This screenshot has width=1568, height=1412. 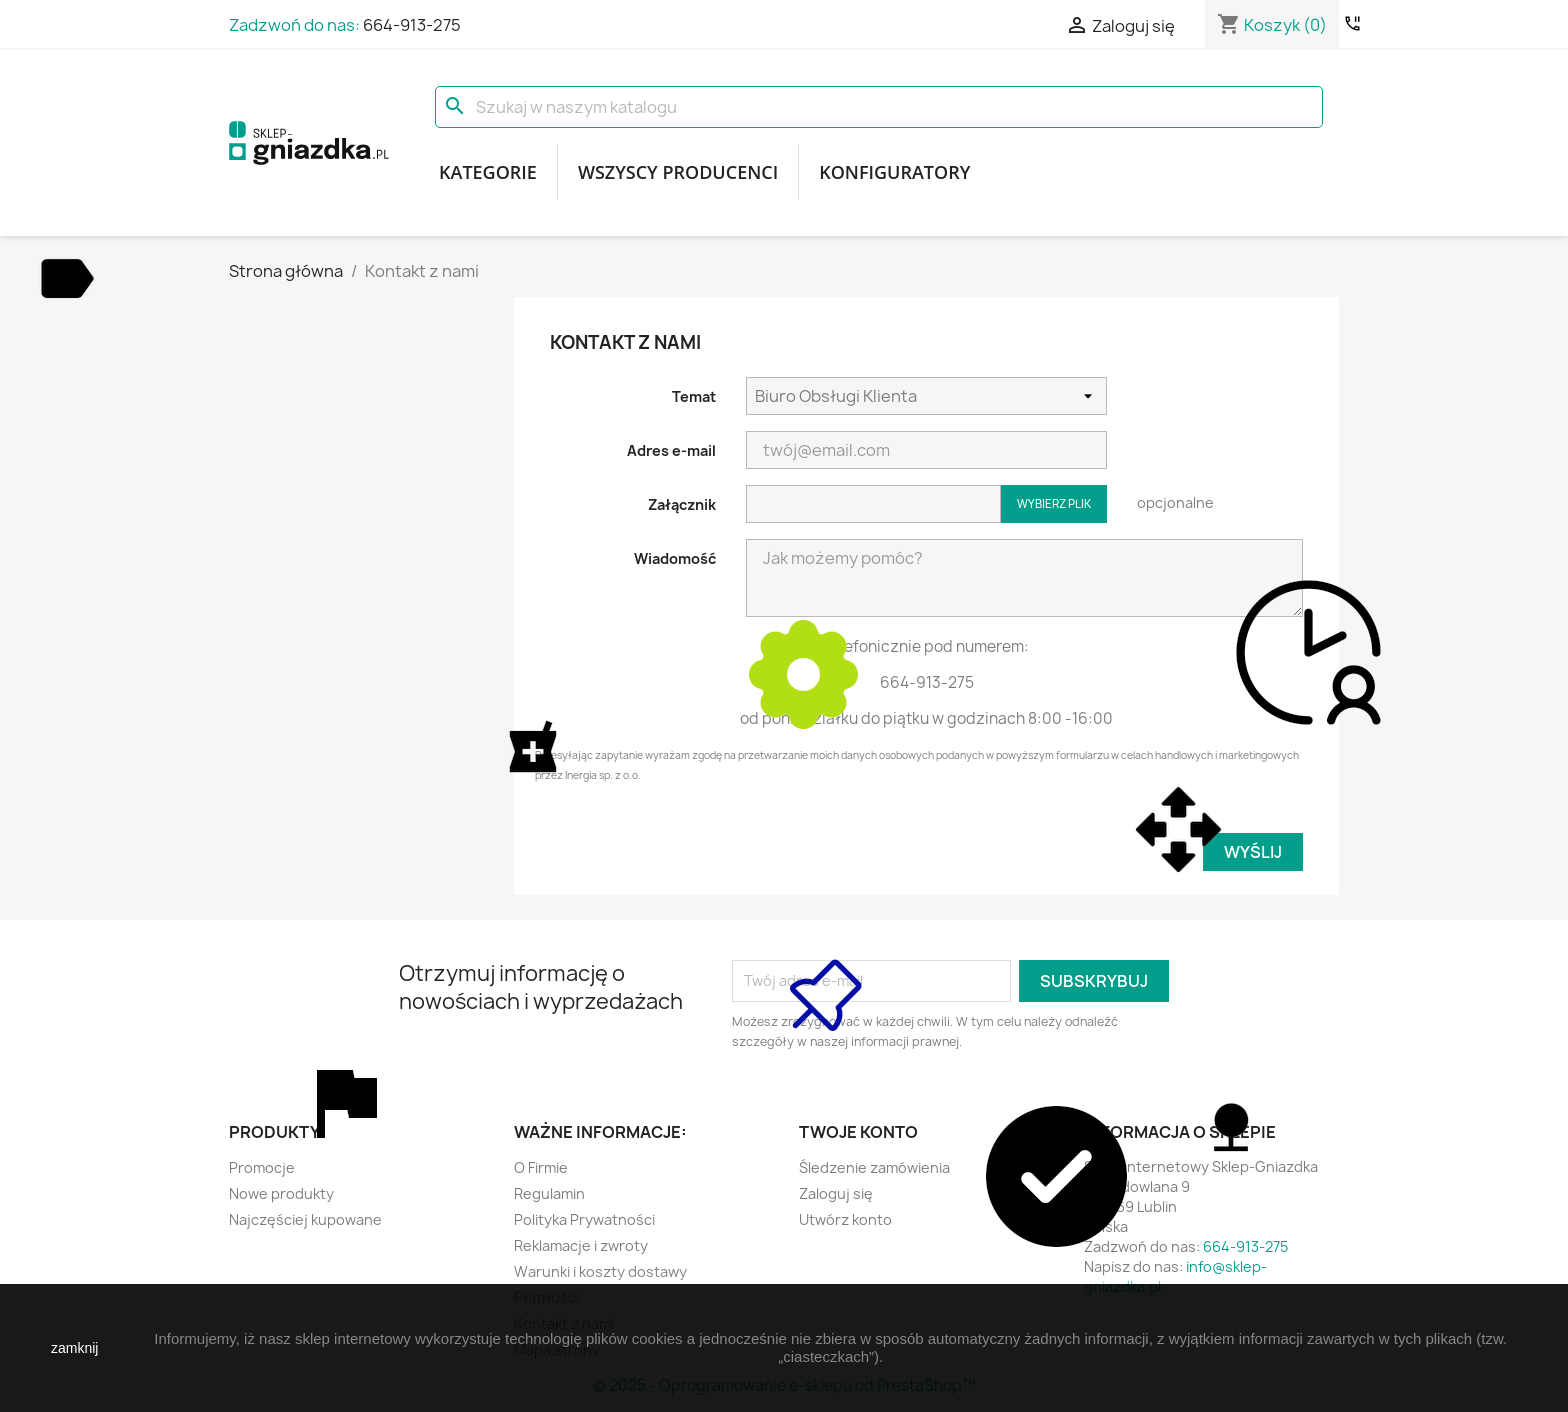 I want to click on view nature or outdoor photos, so click(x=1231, y=1127).